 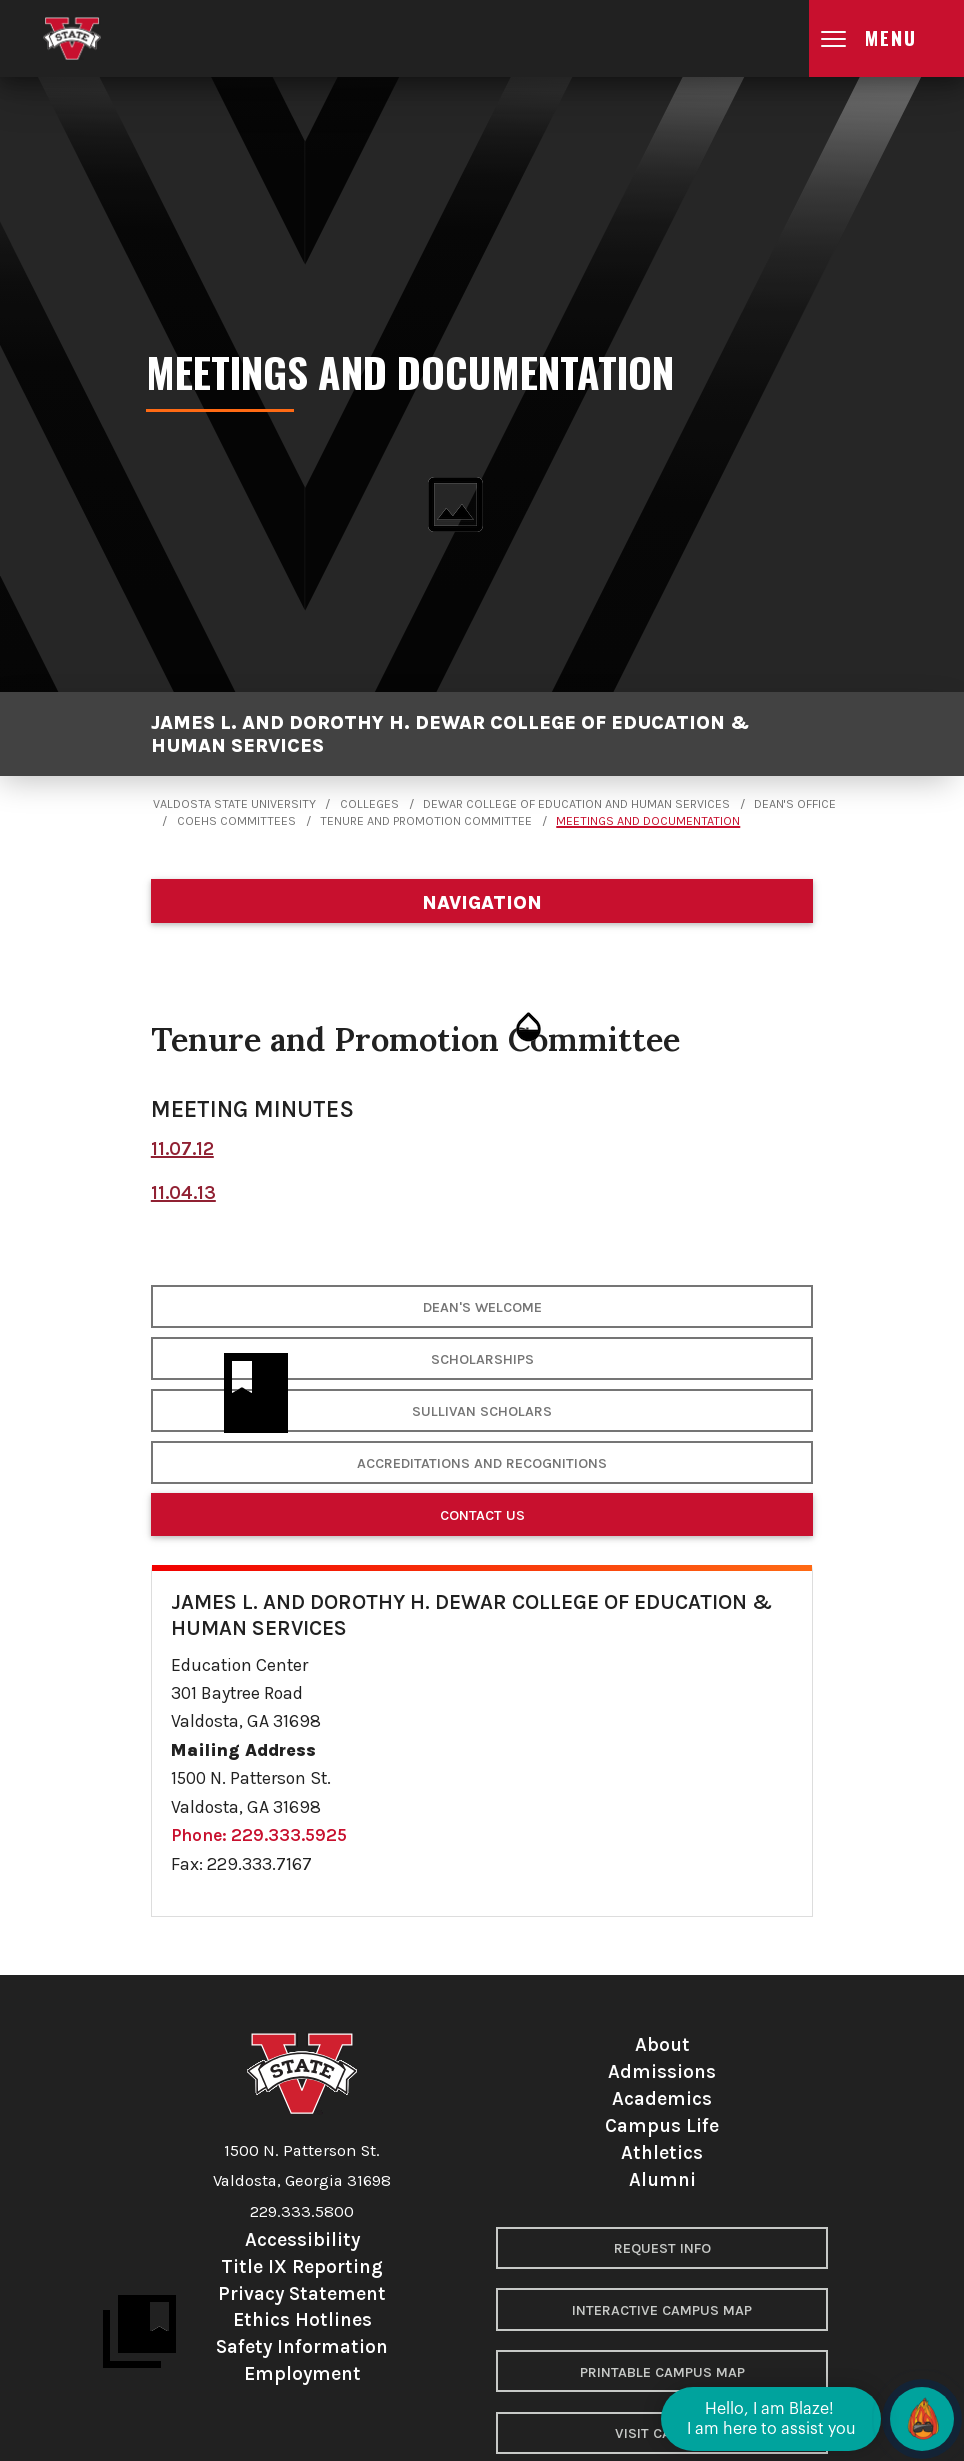 I want to click on access your classes or courses, so click(x=256, y=1393).